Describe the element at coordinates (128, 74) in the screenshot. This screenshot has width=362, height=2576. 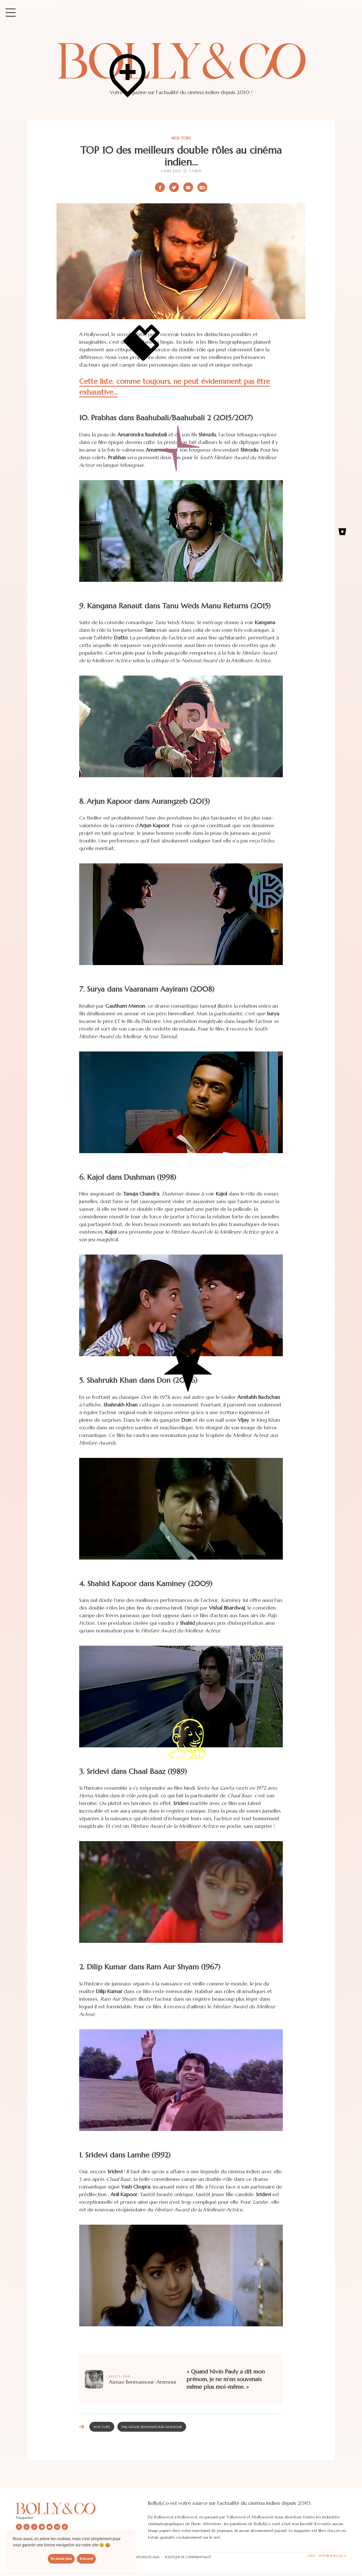
I see `add a new location pin` at that location.